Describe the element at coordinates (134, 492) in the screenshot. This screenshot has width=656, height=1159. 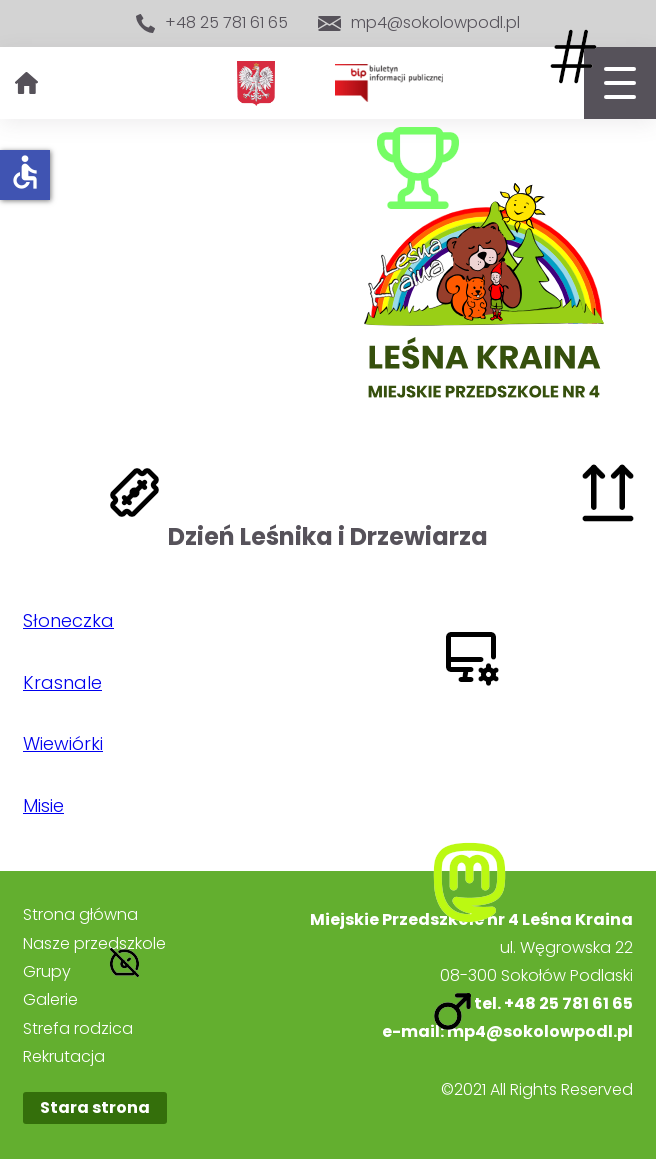
I see `cutting or trimming tool` at that location.